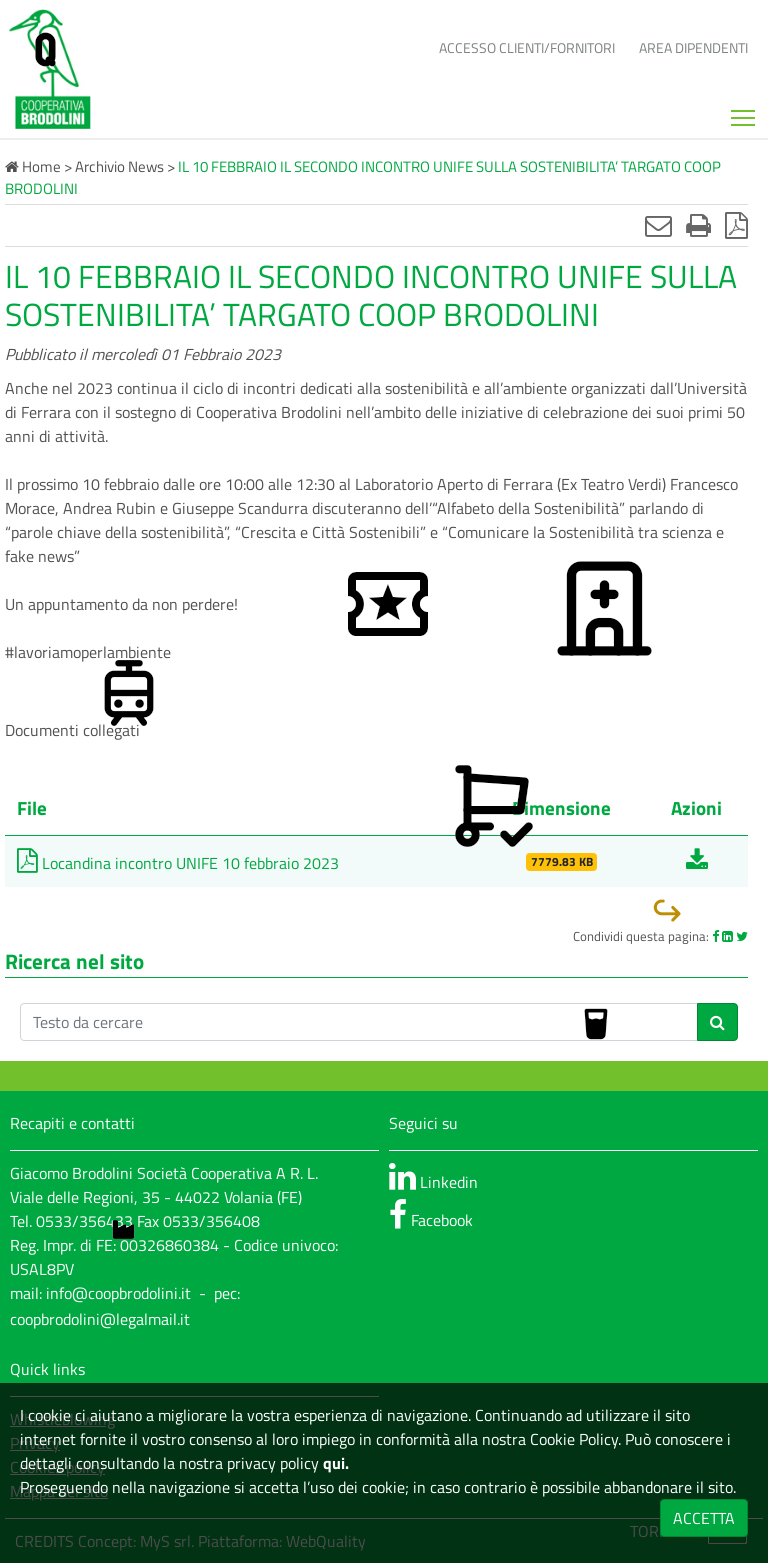 The height and width of the screenshot is (1563, 768). I want to click on view local events or entertainment, so click(388, 604).